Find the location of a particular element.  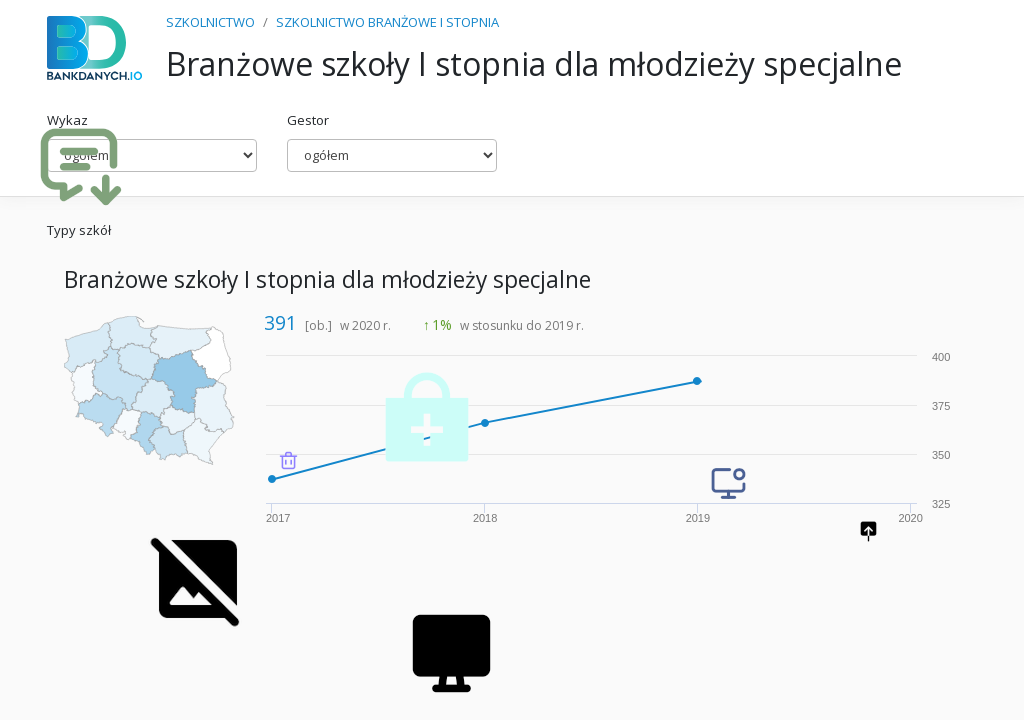

delete selected item is located at coordinates (288, 460).